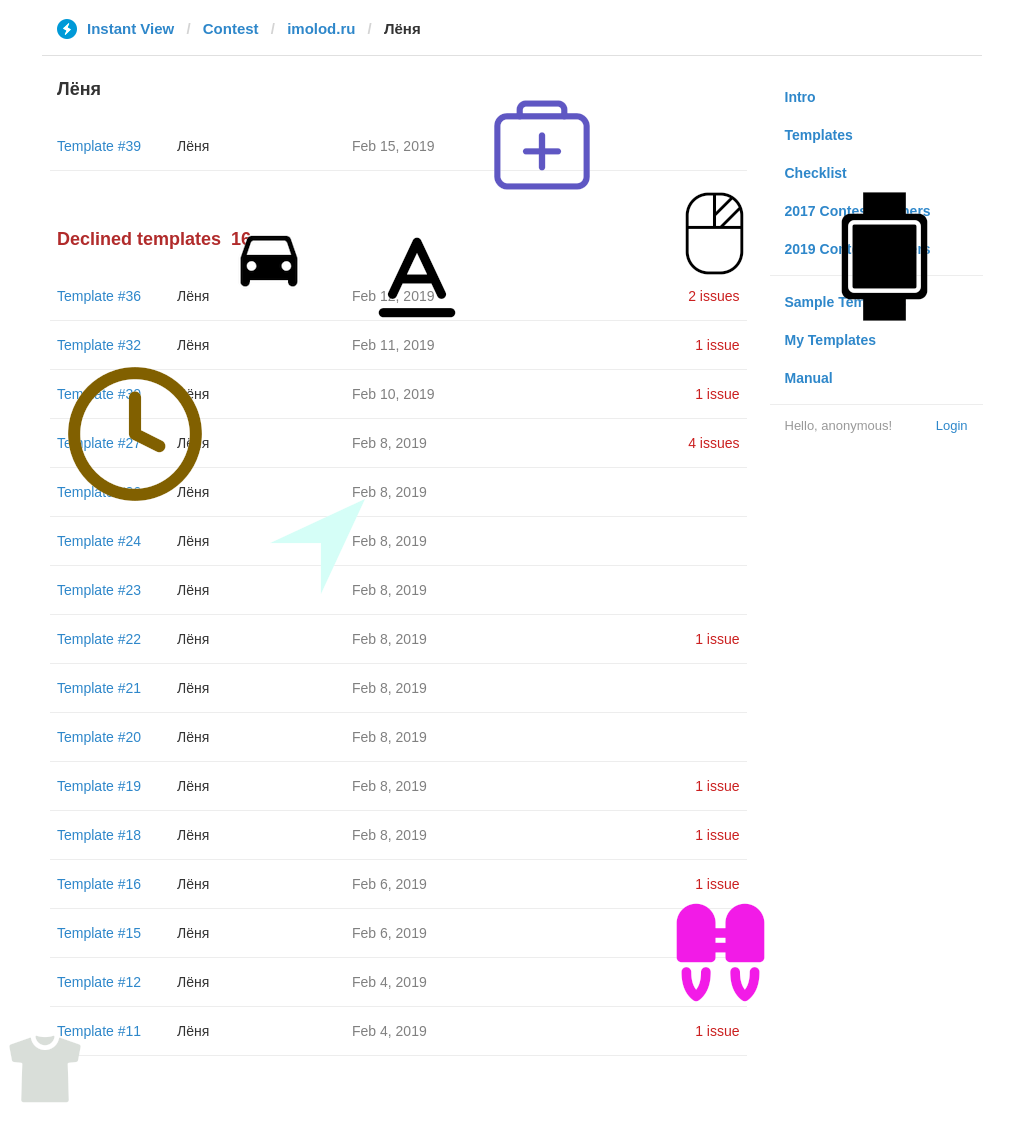 The image size is (1024, 1146). I want to click on browse clothing or apparel items, so click(45, 1069).